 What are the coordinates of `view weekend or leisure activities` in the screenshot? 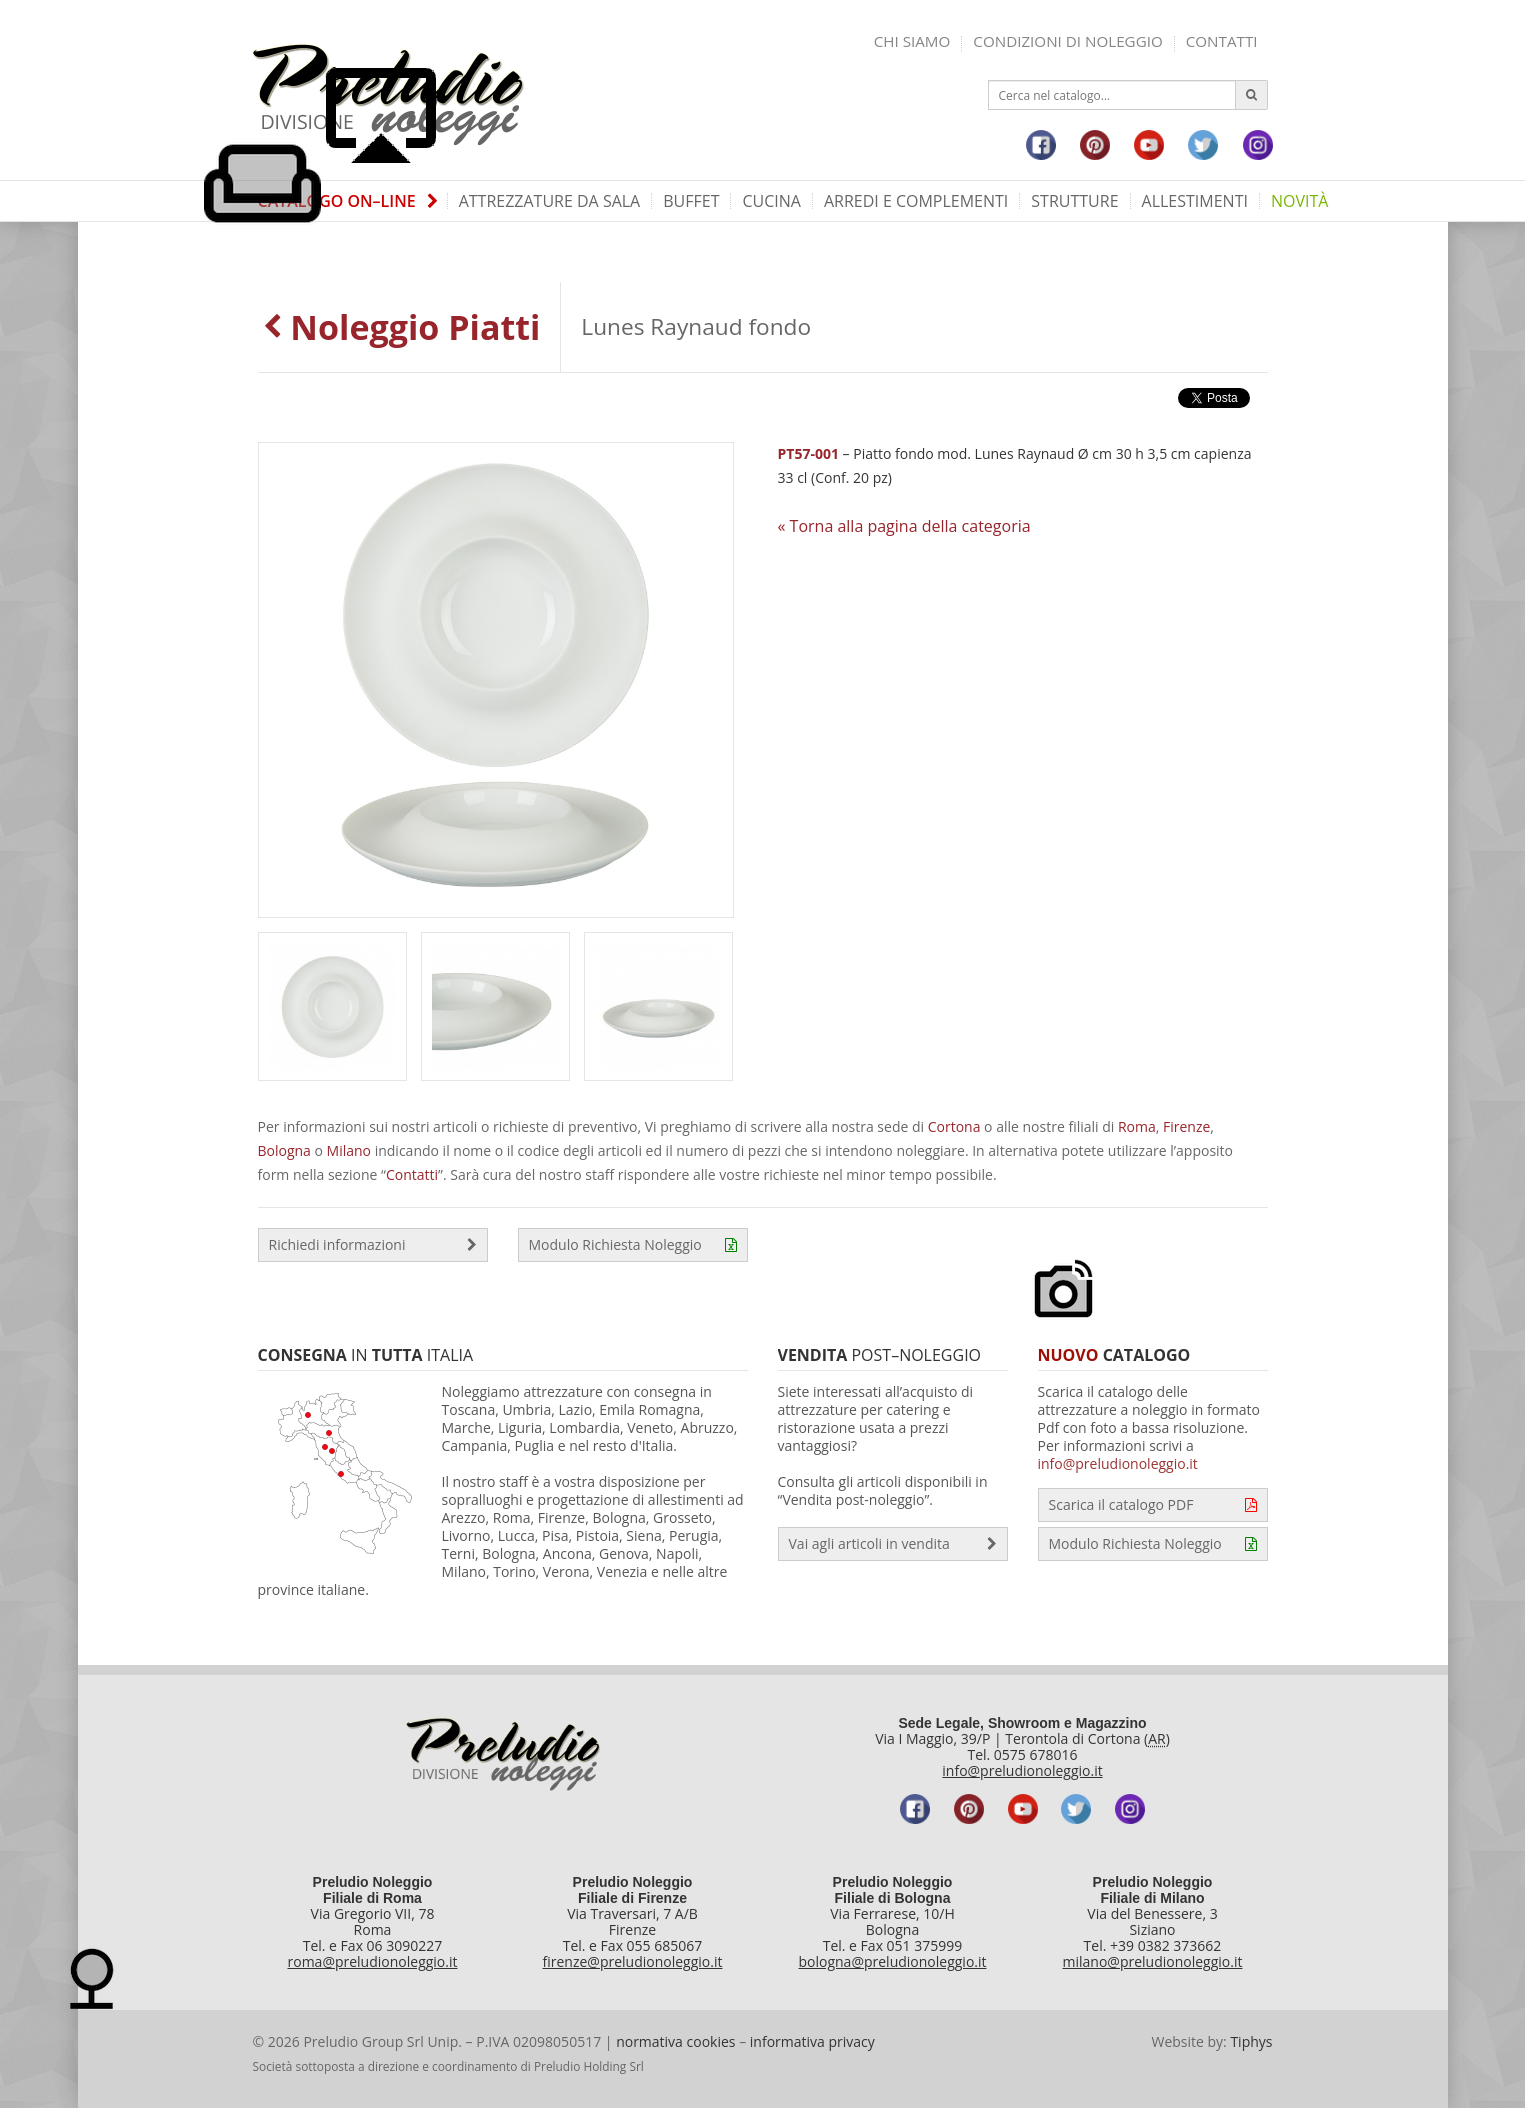 It's located at (262, 183).